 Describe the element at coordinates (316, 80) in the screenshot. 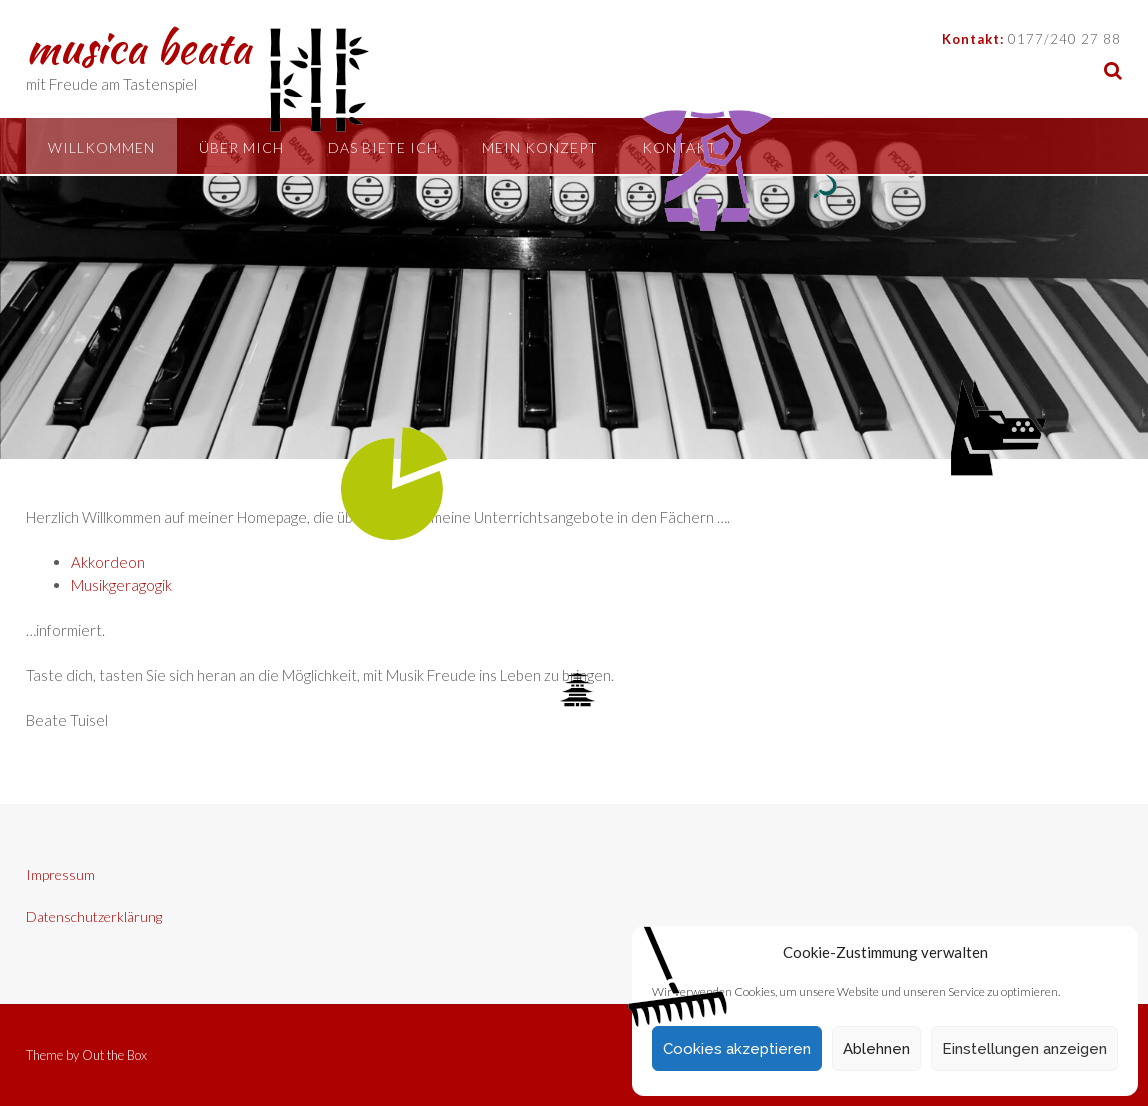

I see `bamboo plant icon for nature or zen-themed content` at that location.